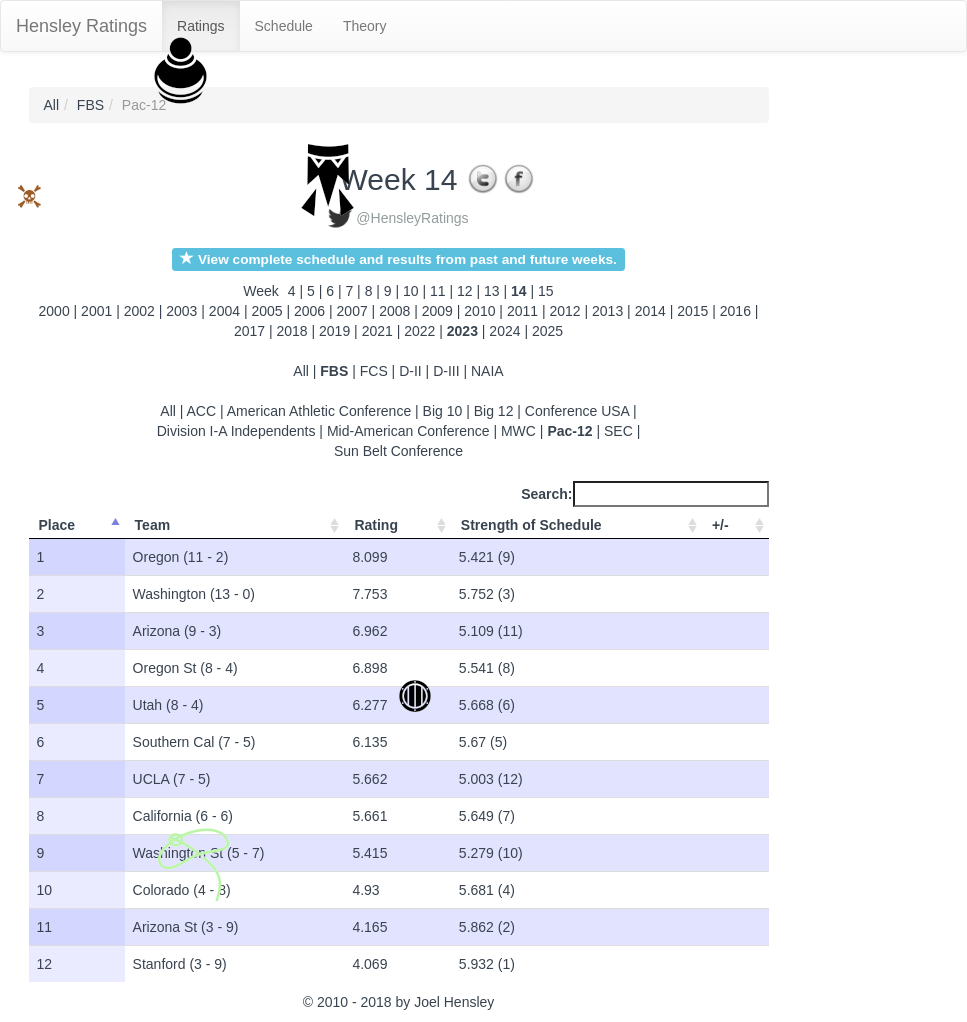  I want to click on access defense or protection settings, so click(415, 696).